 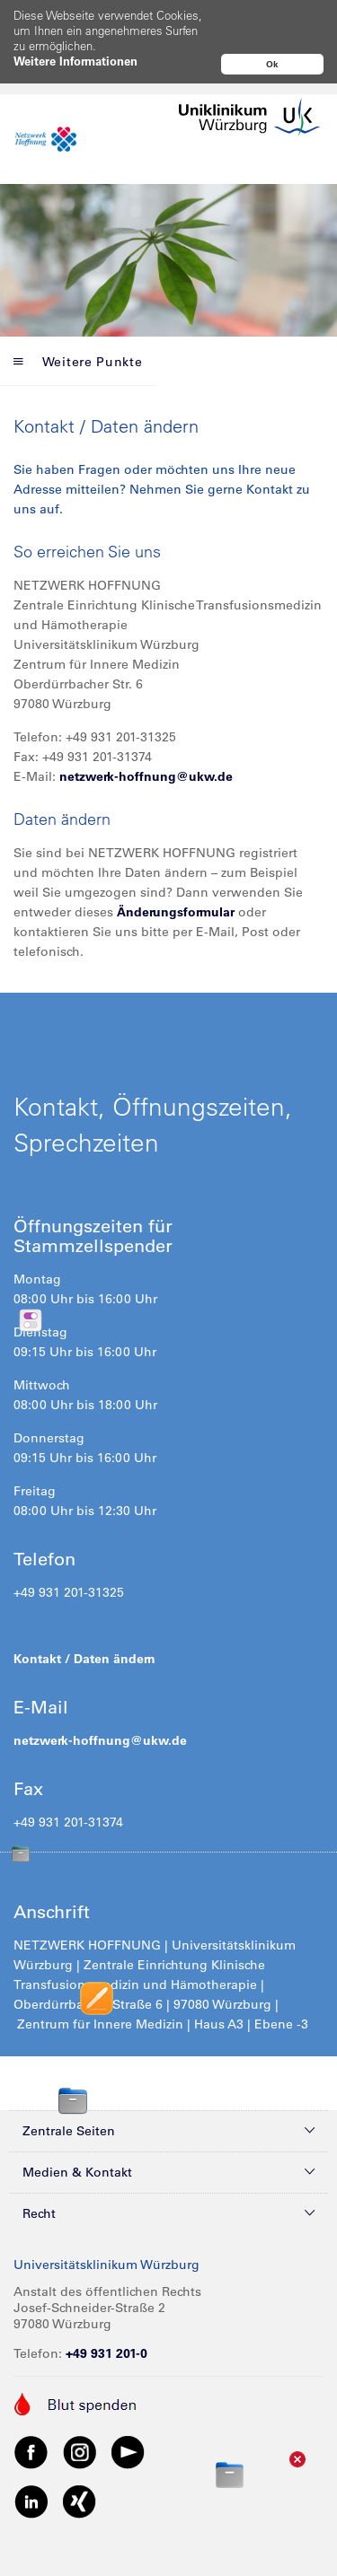 I want to click on open the file manager application, so click(x=229, y=2475).